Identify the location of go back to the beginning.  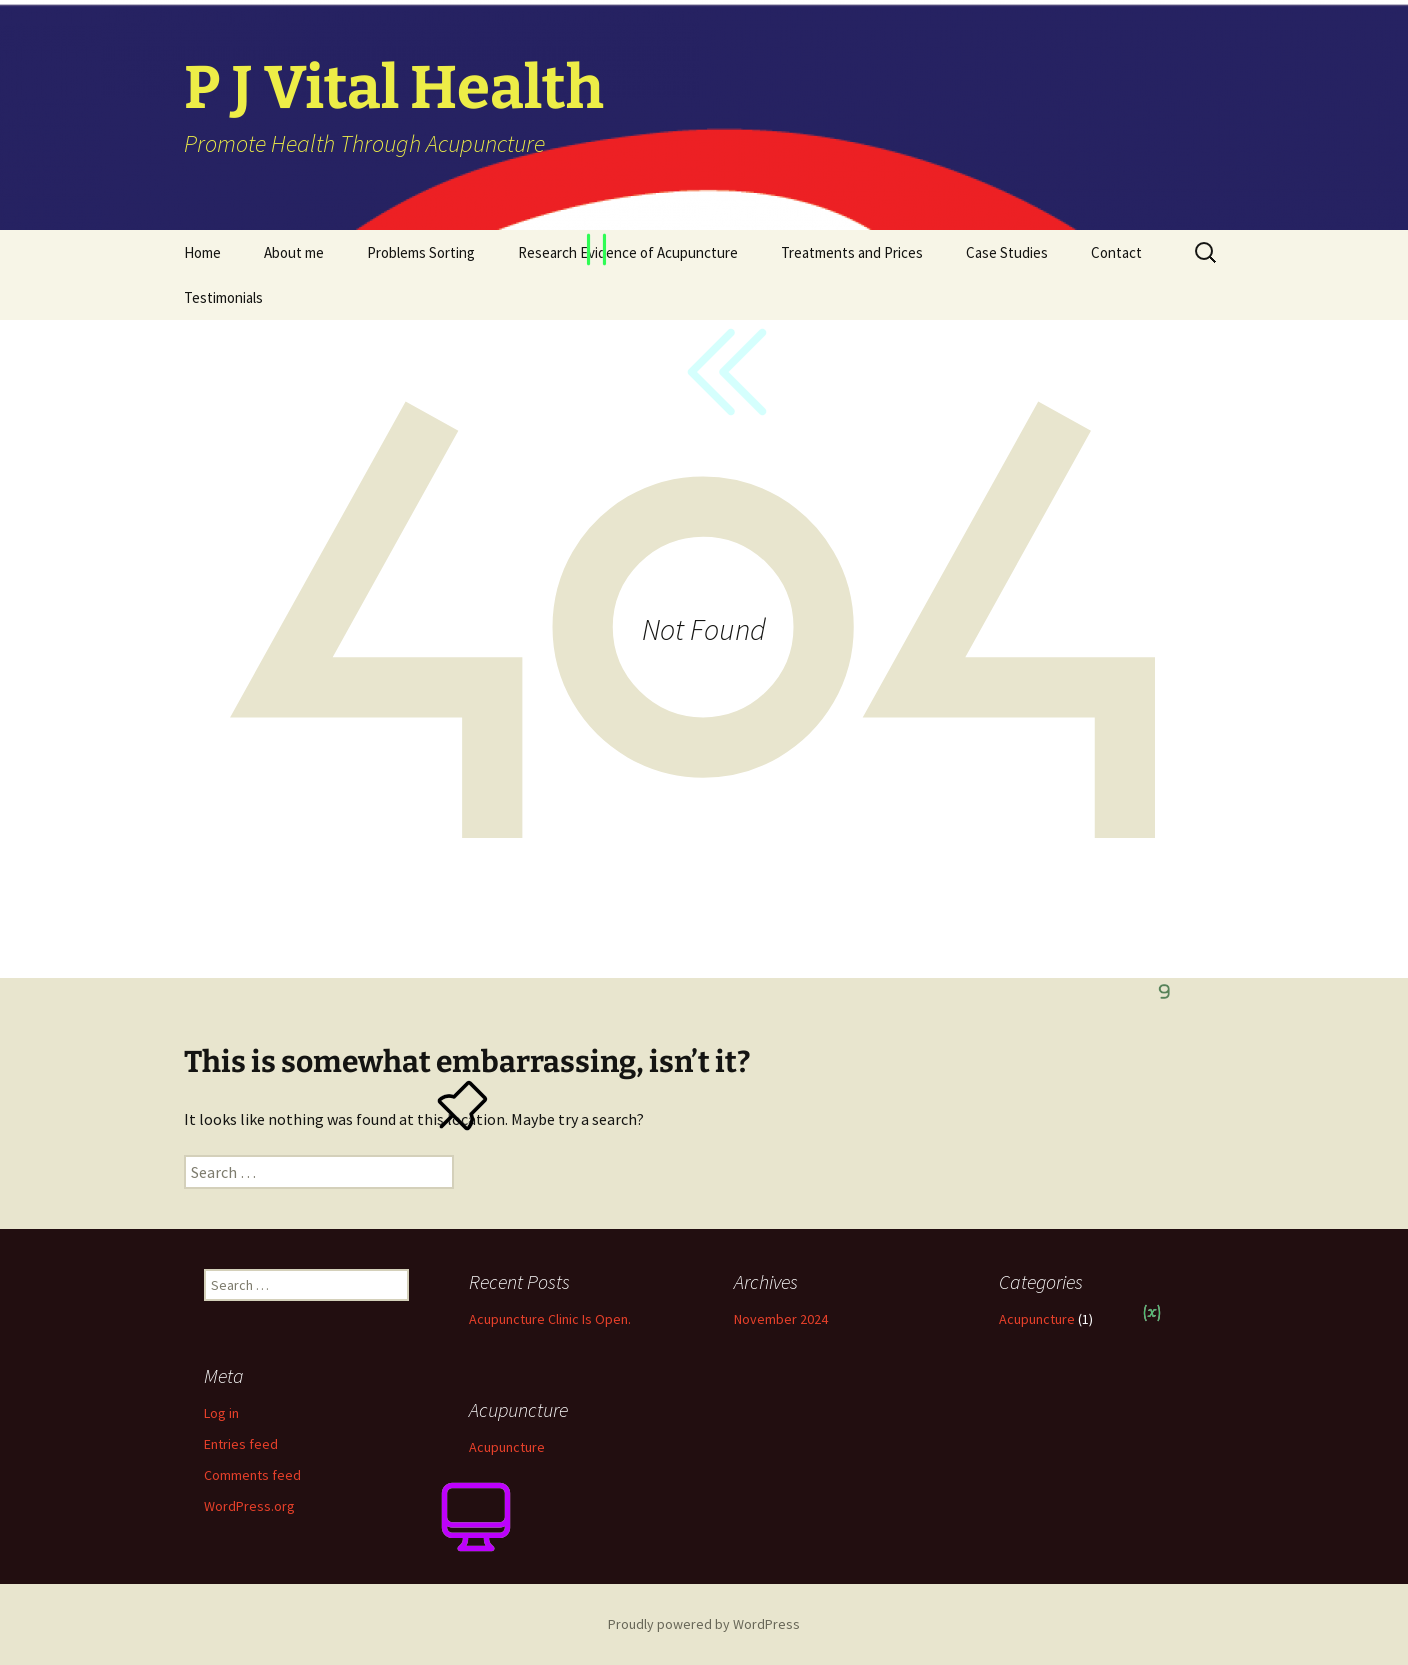
(727, 372).